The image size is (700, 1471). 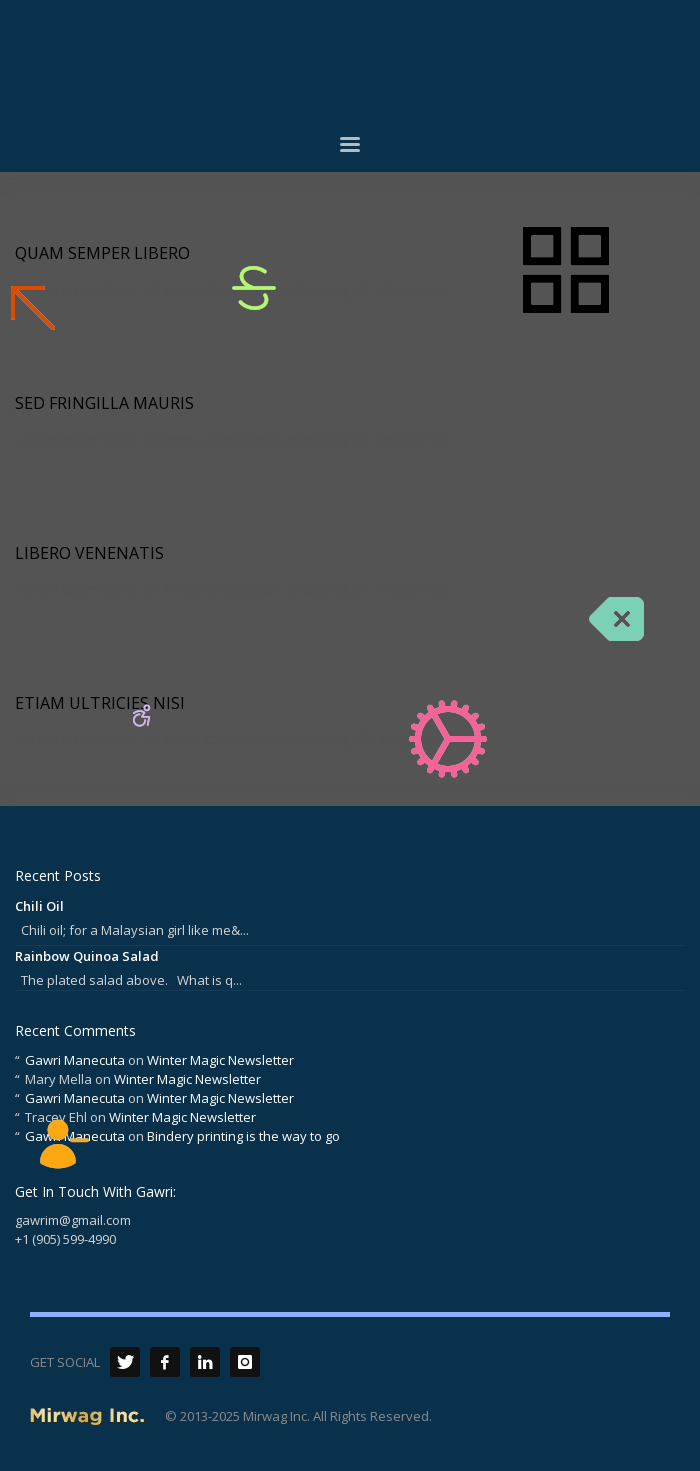 What do you see at coordinates (616, 619) in the screenshot?
I see `delete the last character entered` at bounding box center [616, 619].